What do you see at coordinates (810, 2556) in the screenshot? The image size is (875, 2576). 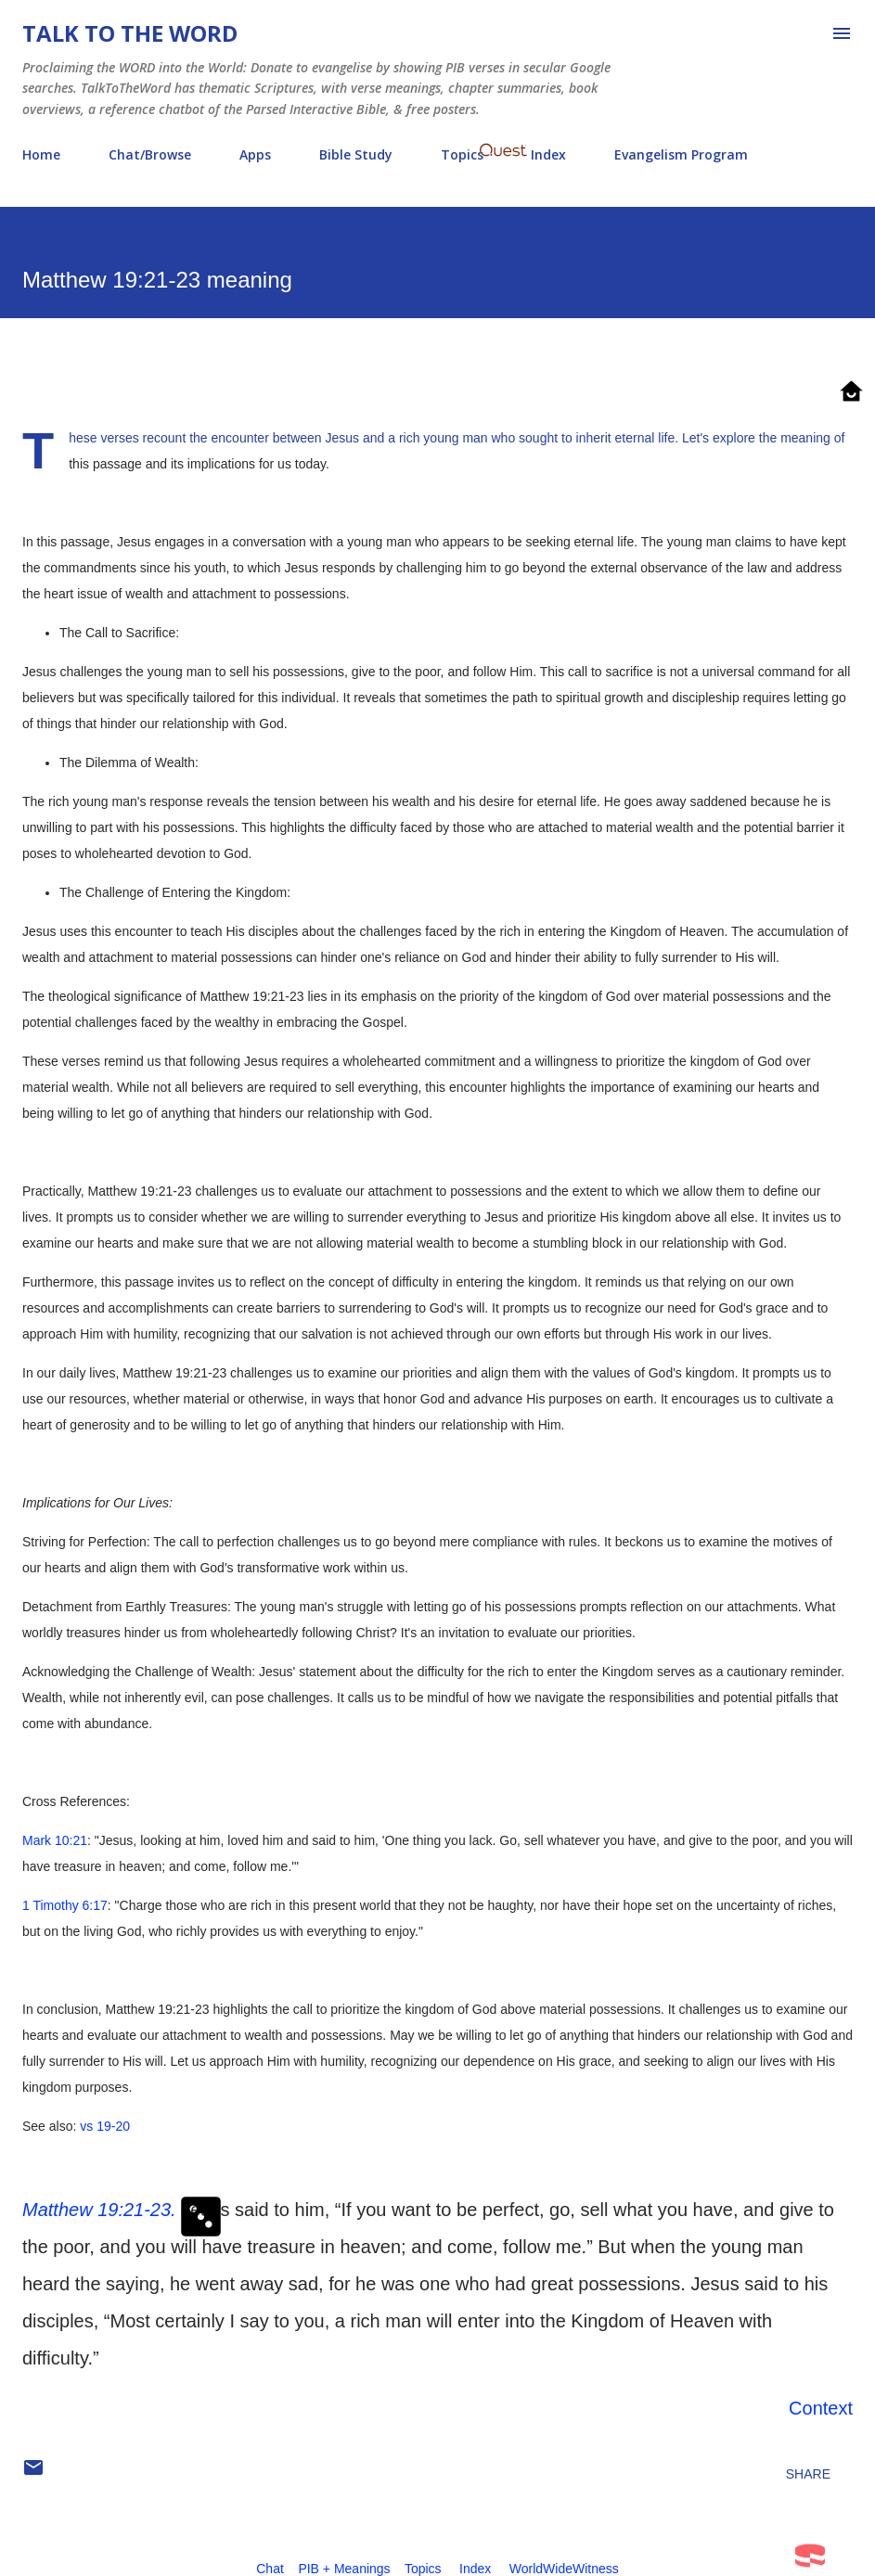 I see `CakePHP framework logo` at bounding box center [810, 2556].